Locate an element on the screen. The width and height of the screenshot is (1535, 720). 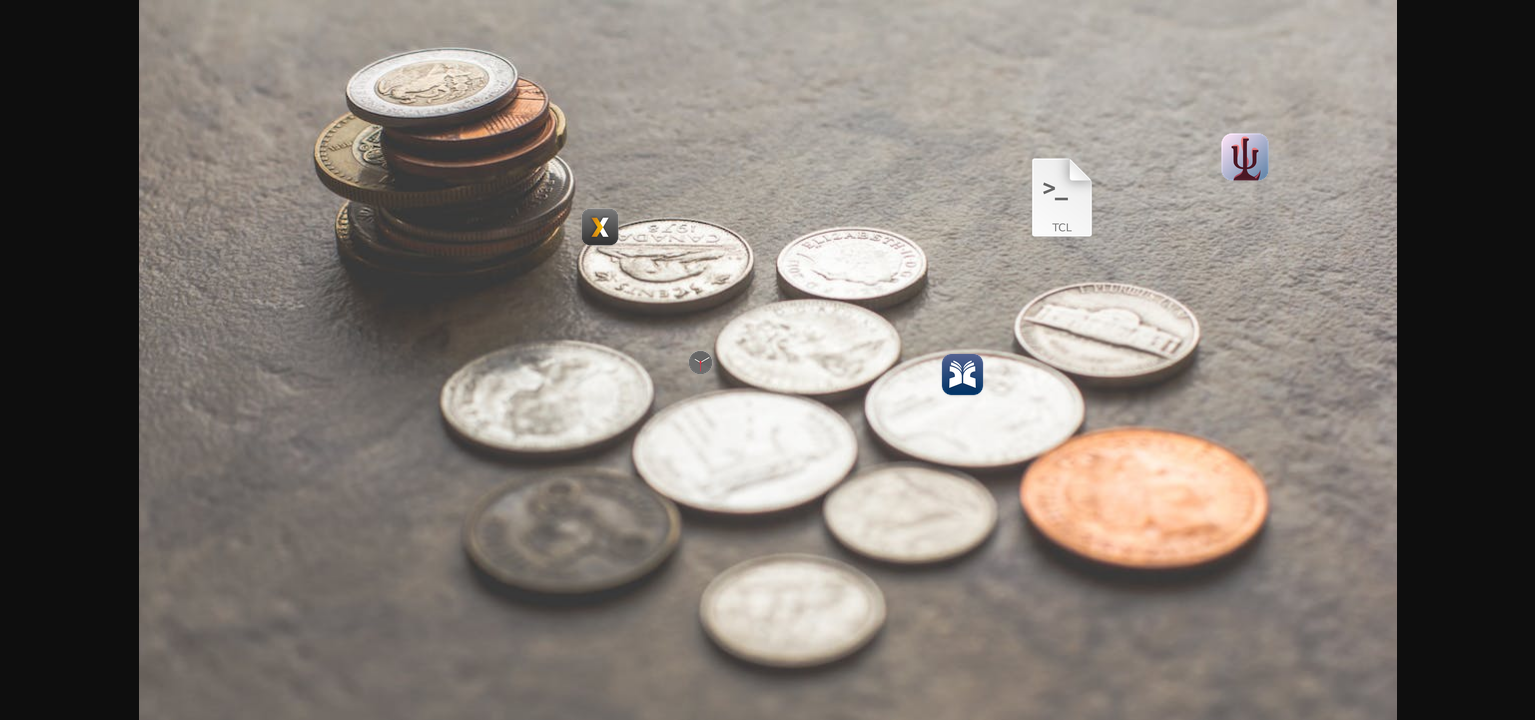
open the clock application is located at coordinates (700, 362).